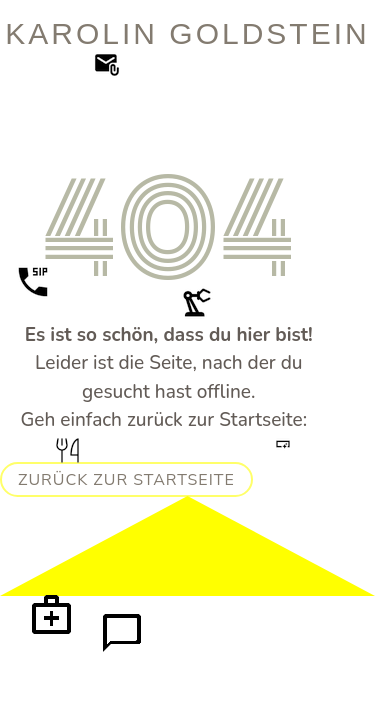  I want to click on make a SIP (internet-based) phone call, so click(33, 282).